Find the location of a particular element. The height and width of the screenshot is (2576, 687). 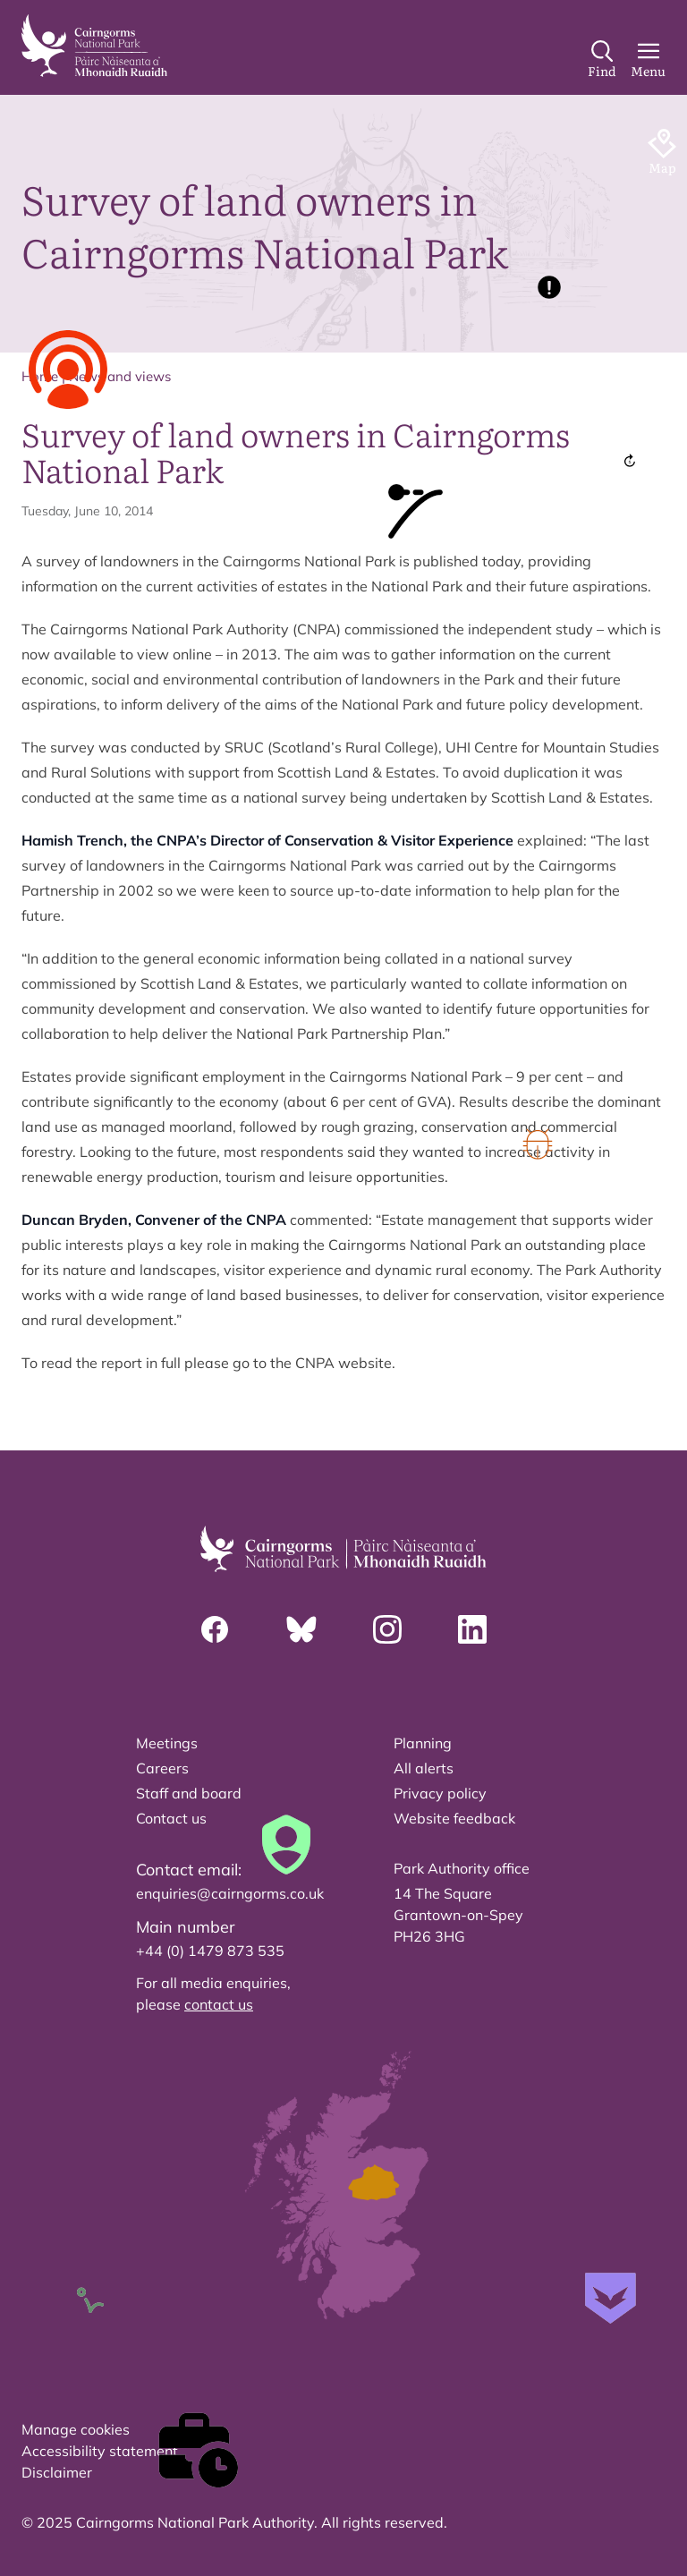

manage user roles and permissions is located at coordinates (286, 1845).